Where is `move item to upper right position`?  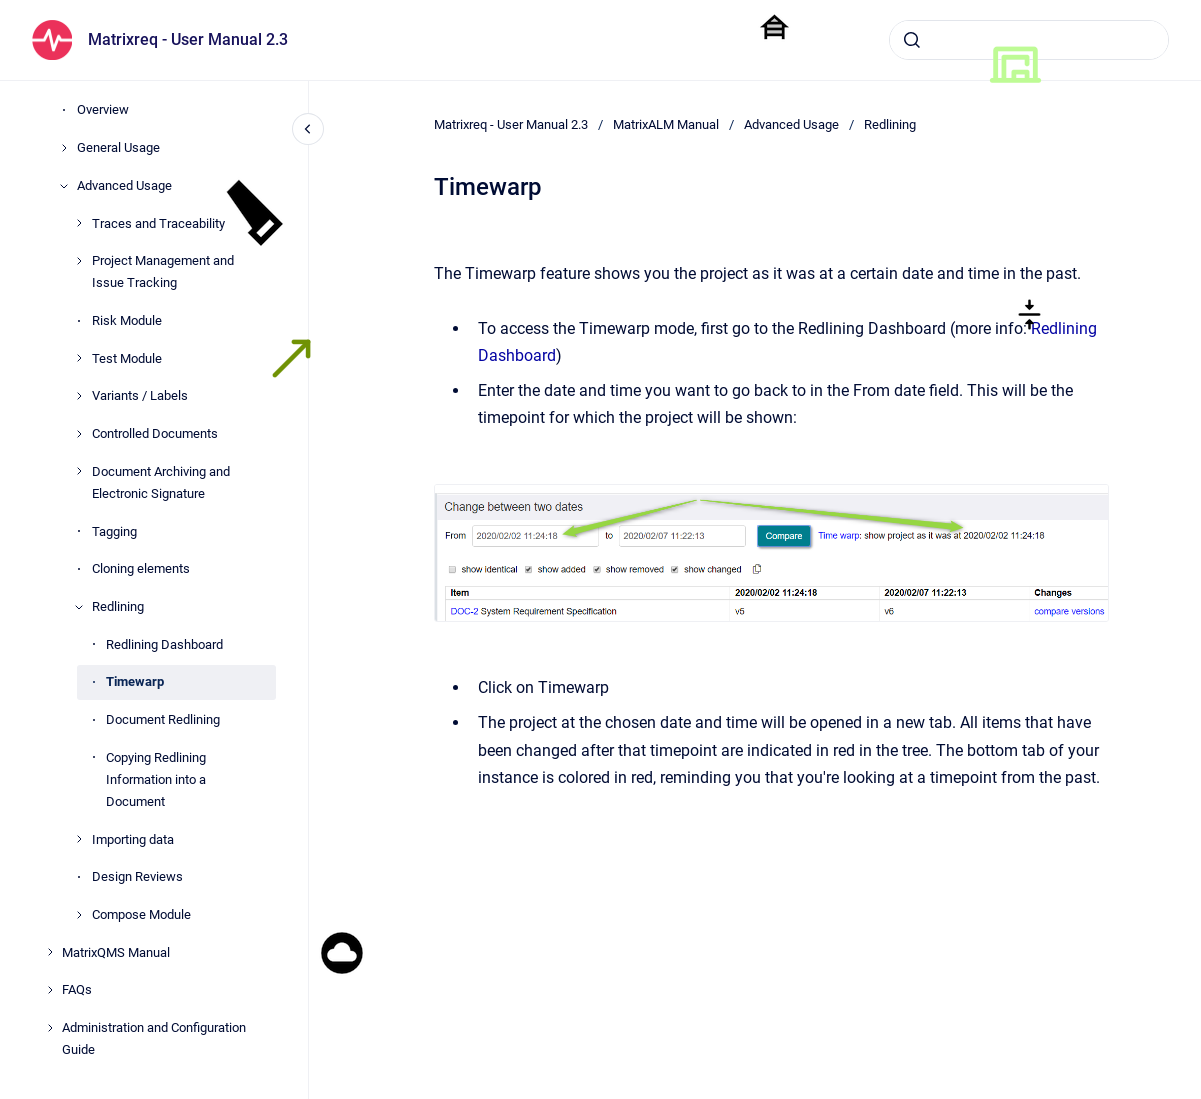
move item to upper right position is located at coordinates (291, 358).